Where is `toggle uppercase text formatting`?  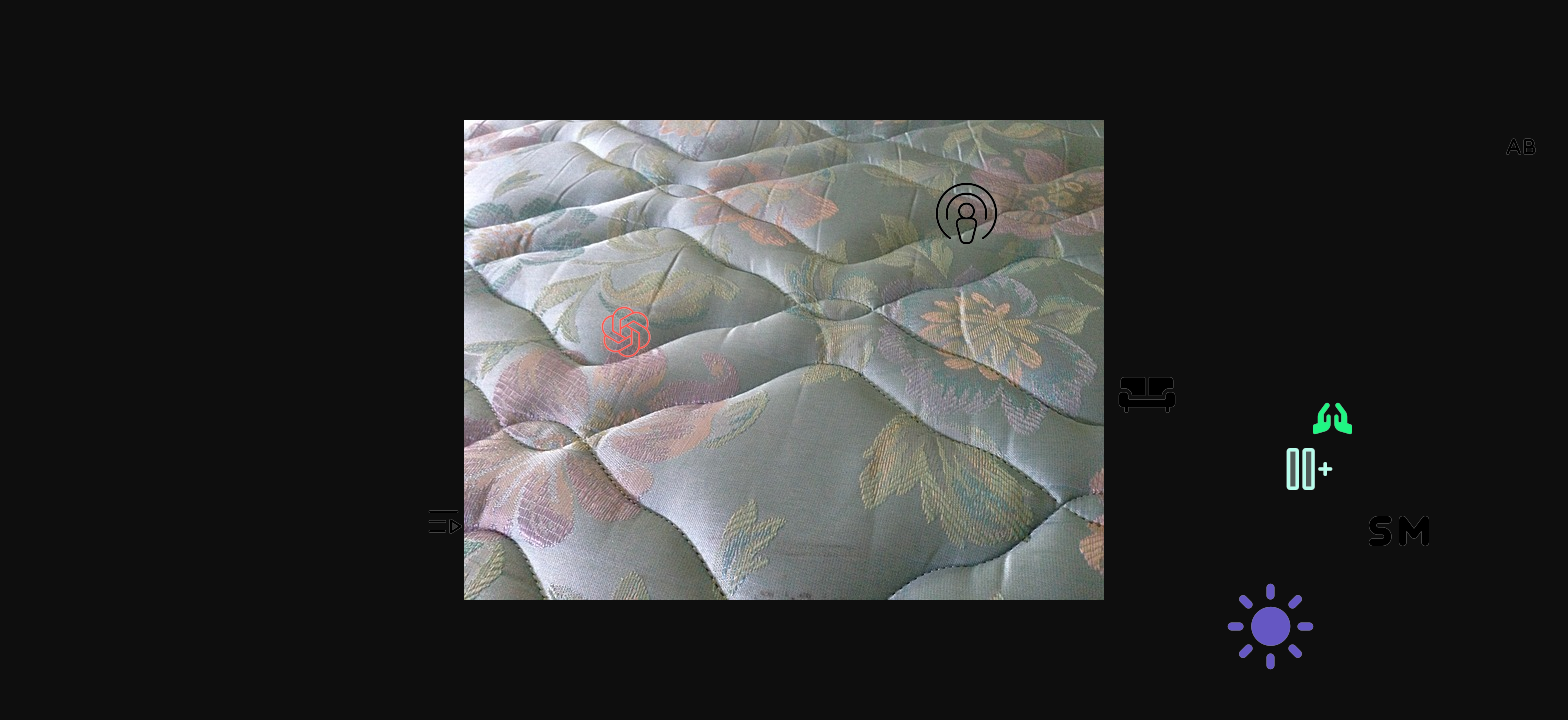 toggle uppercase text formatting is located at coordinates (1521, 148).